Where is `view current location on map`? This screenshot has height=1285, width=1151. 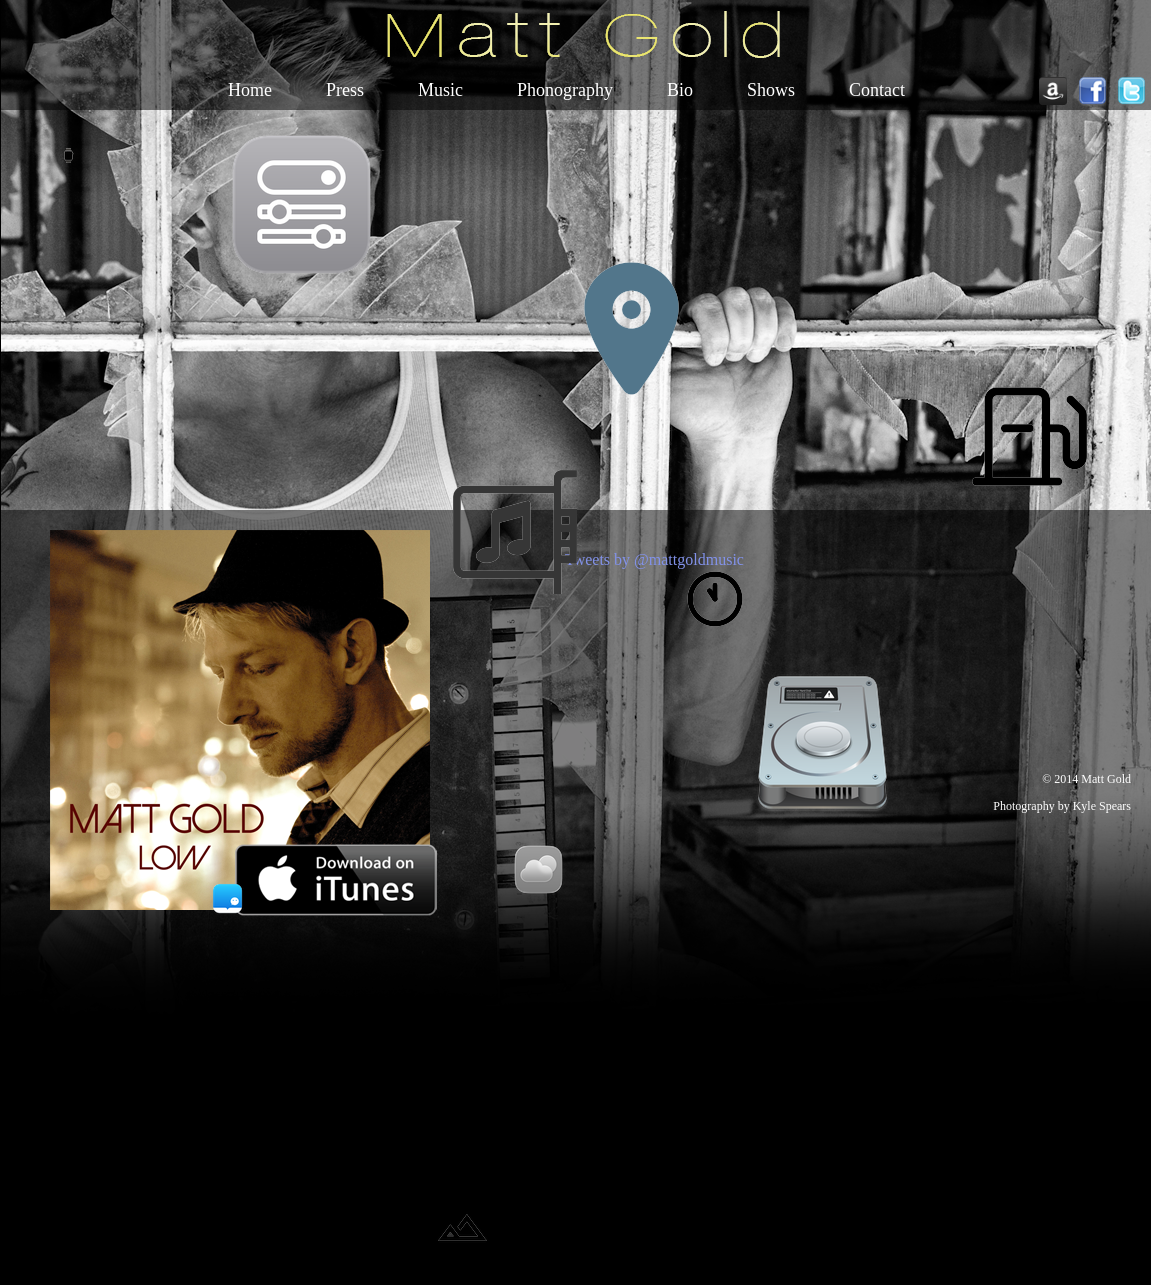 view current location on map is located at coordinates (631, 328).